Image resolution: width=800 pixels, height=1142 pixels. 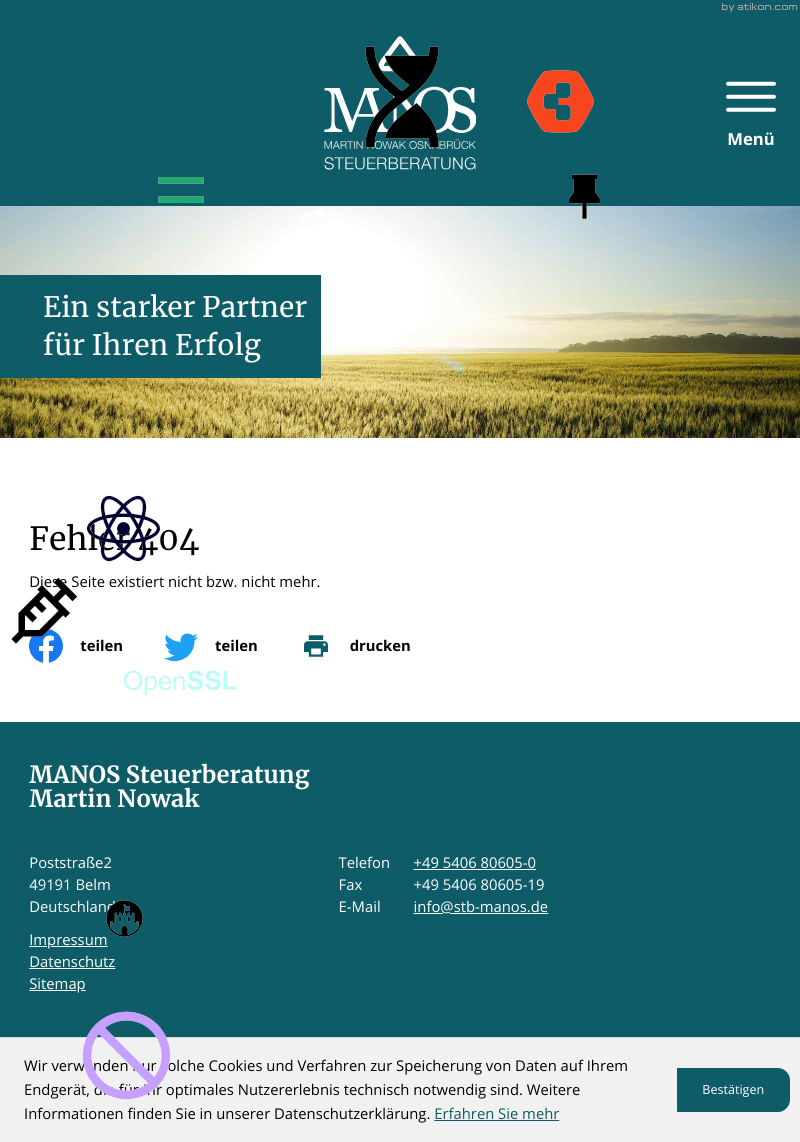 I want to click on react.js framework logo, so click(x=123, y=528).